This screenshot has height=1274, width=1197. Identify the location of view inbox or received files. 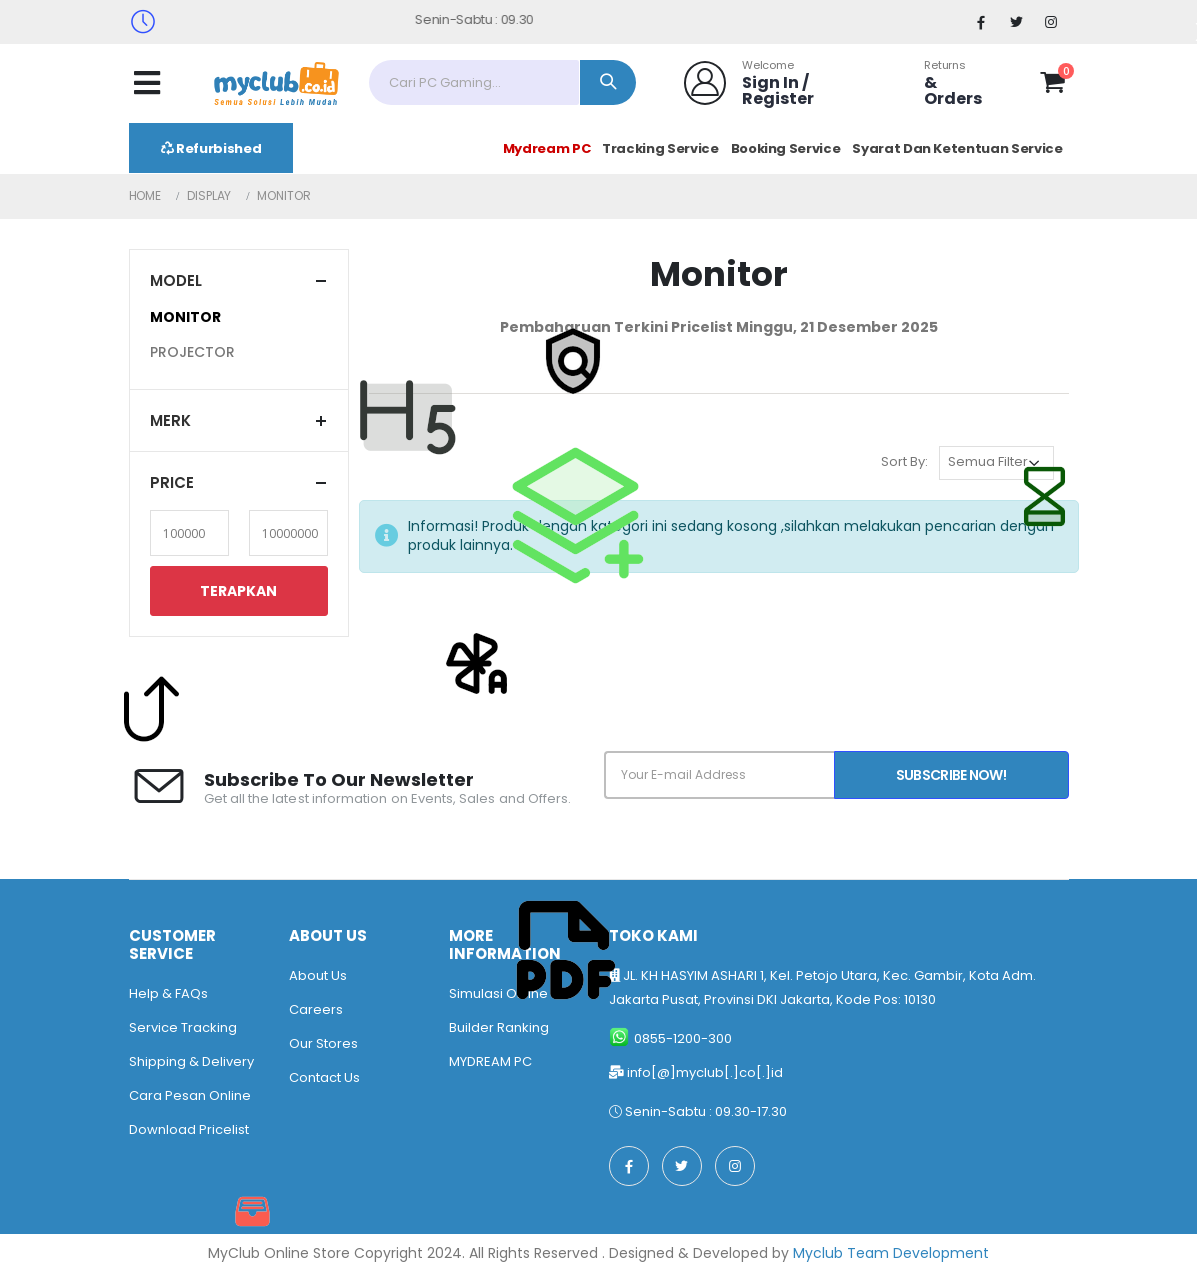
(252, 1211).